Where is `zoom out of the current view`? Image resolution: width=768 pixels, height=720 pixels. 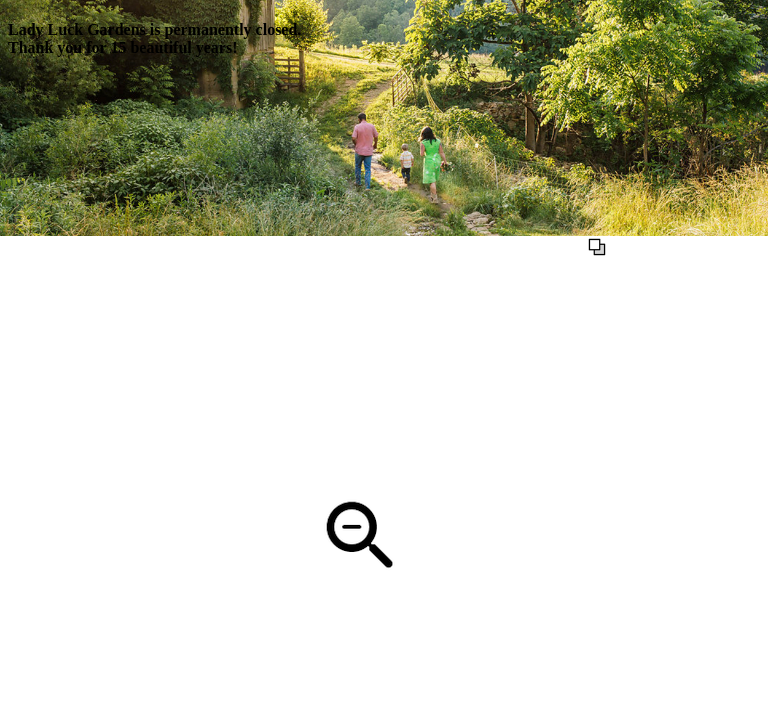
zoom out of the current view is located at coordinates (361, 536).